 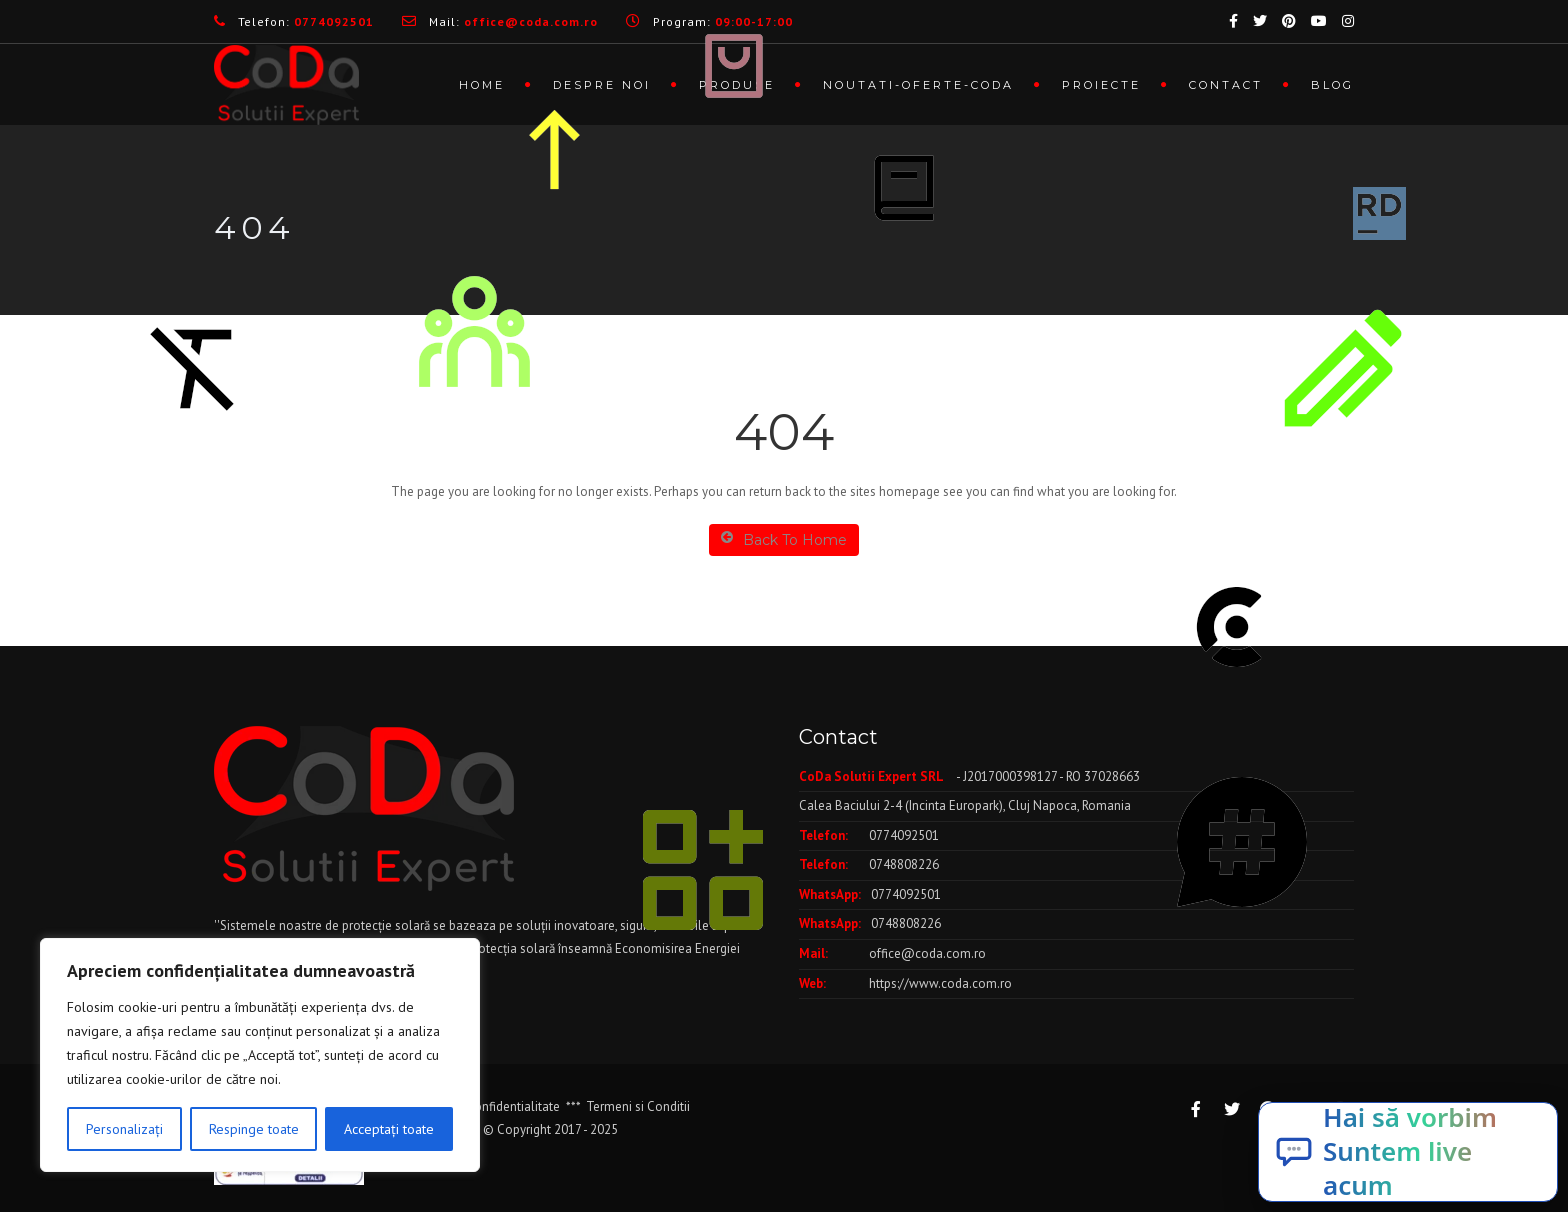 I want to click on view team members, so click(x=474, y=331).